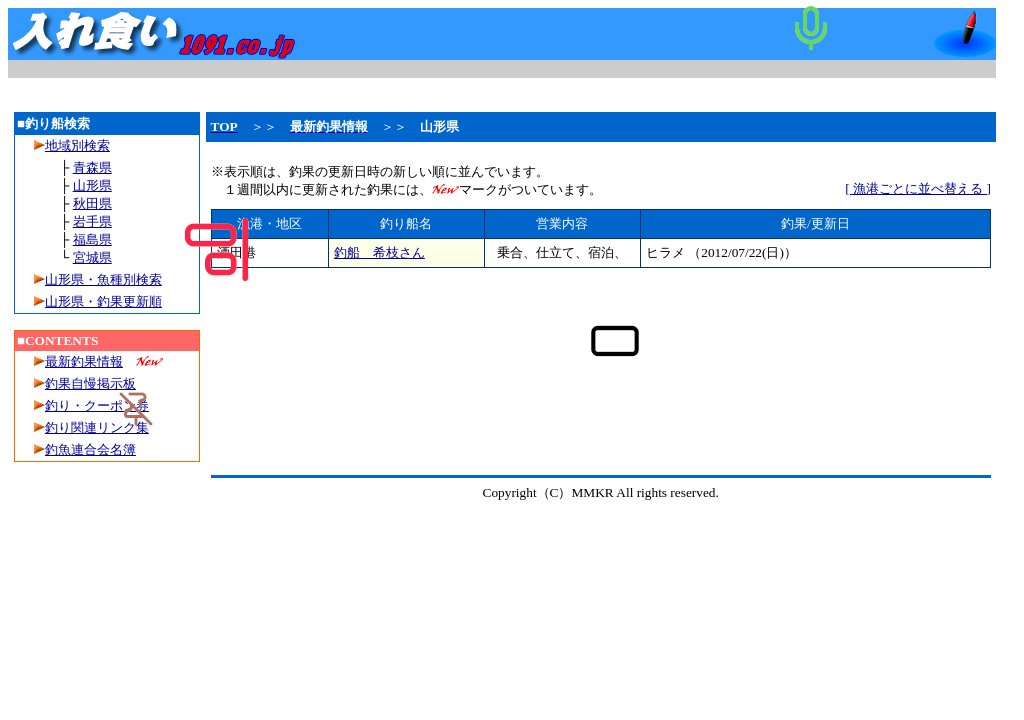 The width and height of the screenshot is (1024, 720). I want to click on tap to start voice input, so click(811, 28).